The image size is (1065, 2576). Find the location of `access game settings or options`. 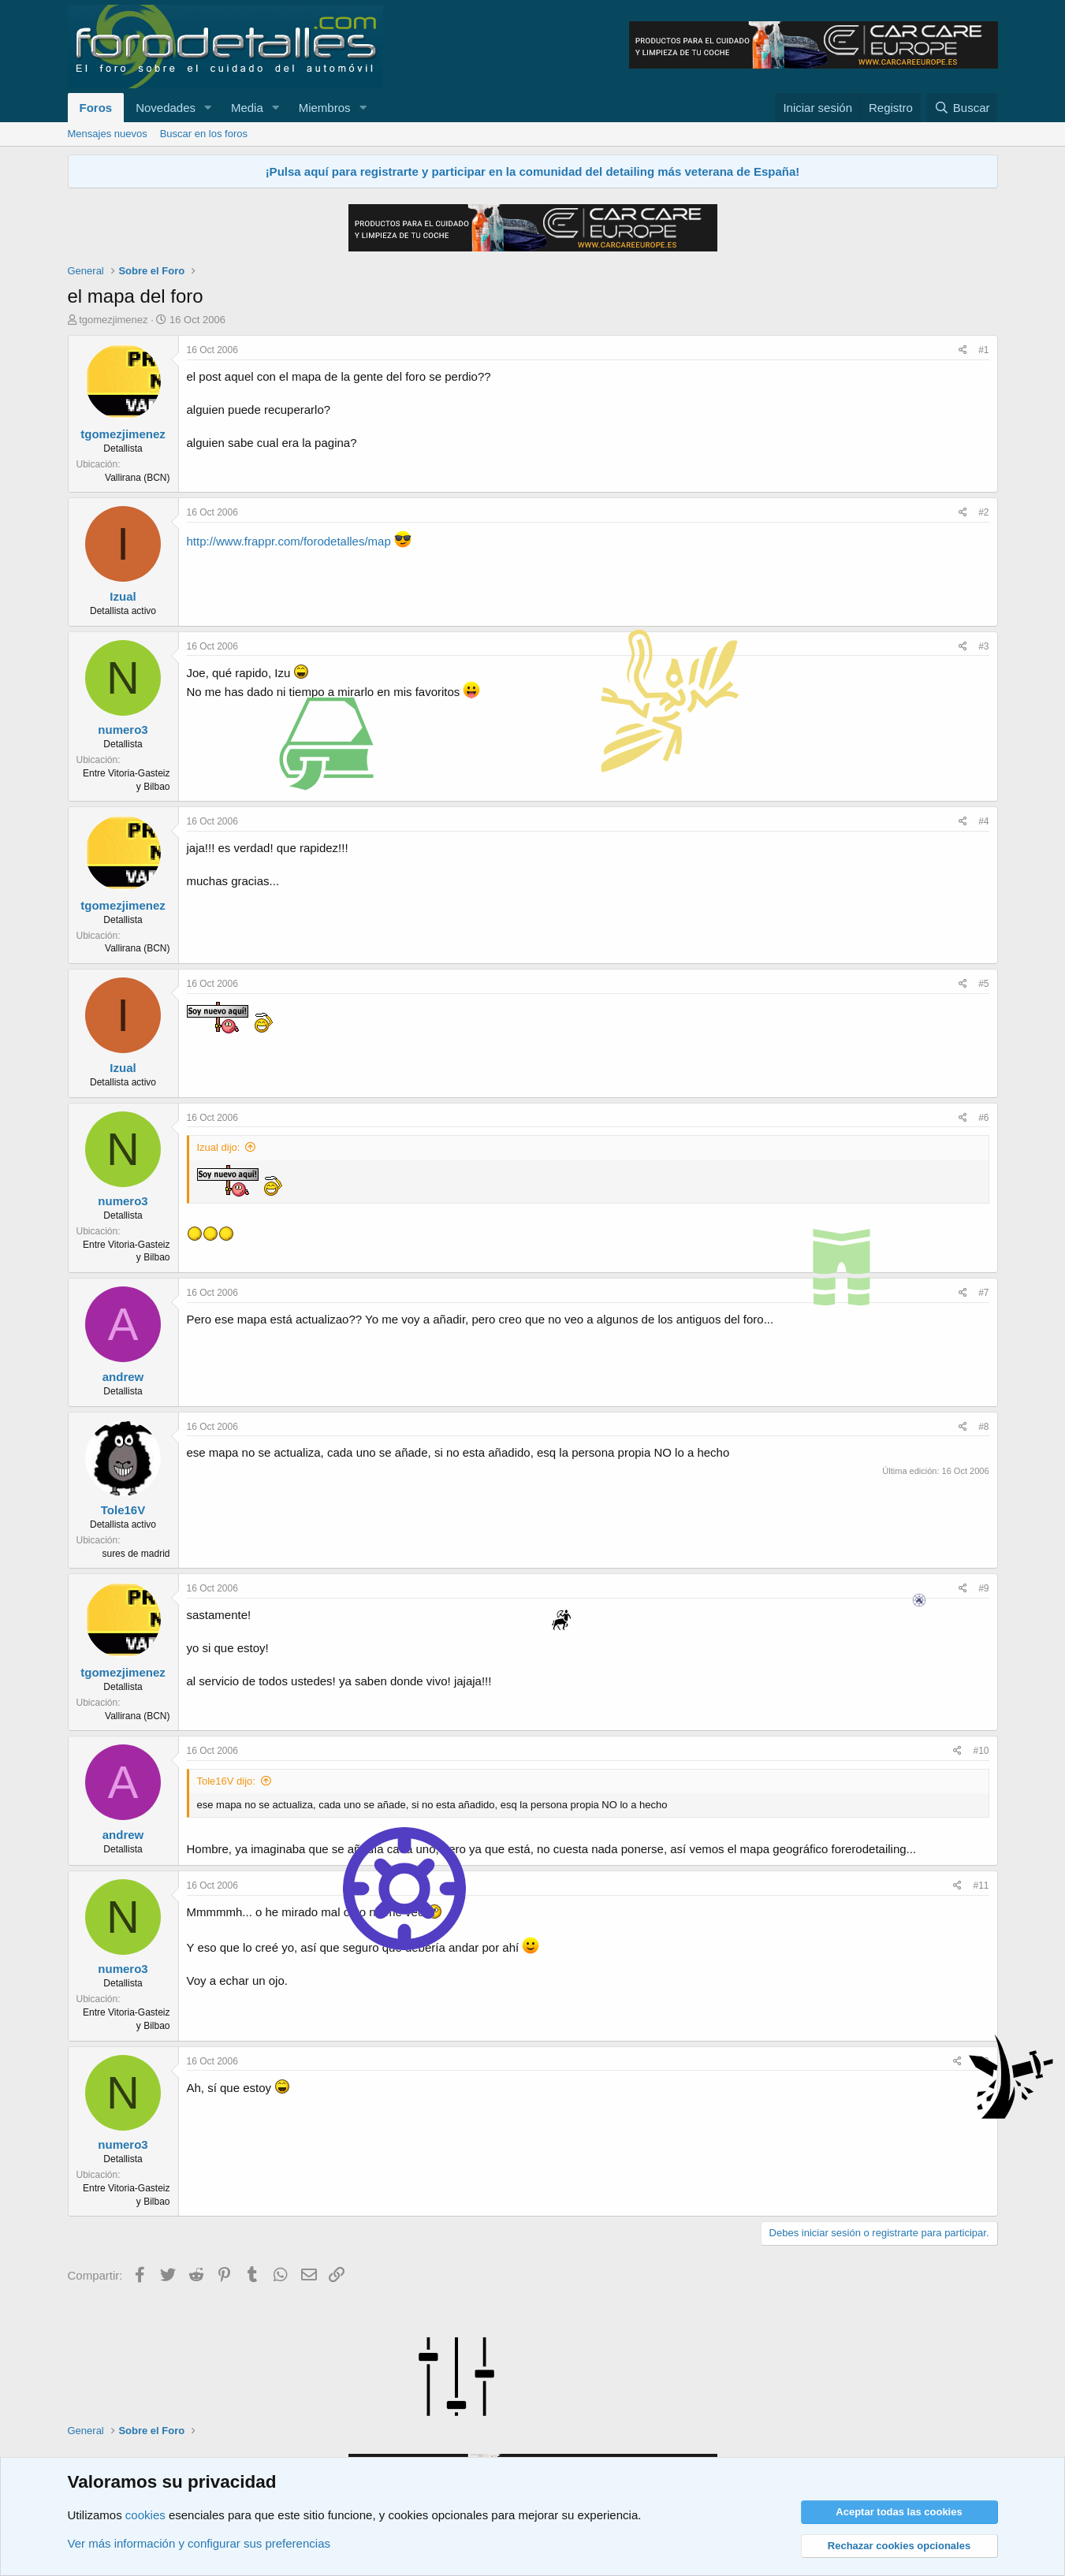

access game settings or options is located at coordinates (404, 1889).